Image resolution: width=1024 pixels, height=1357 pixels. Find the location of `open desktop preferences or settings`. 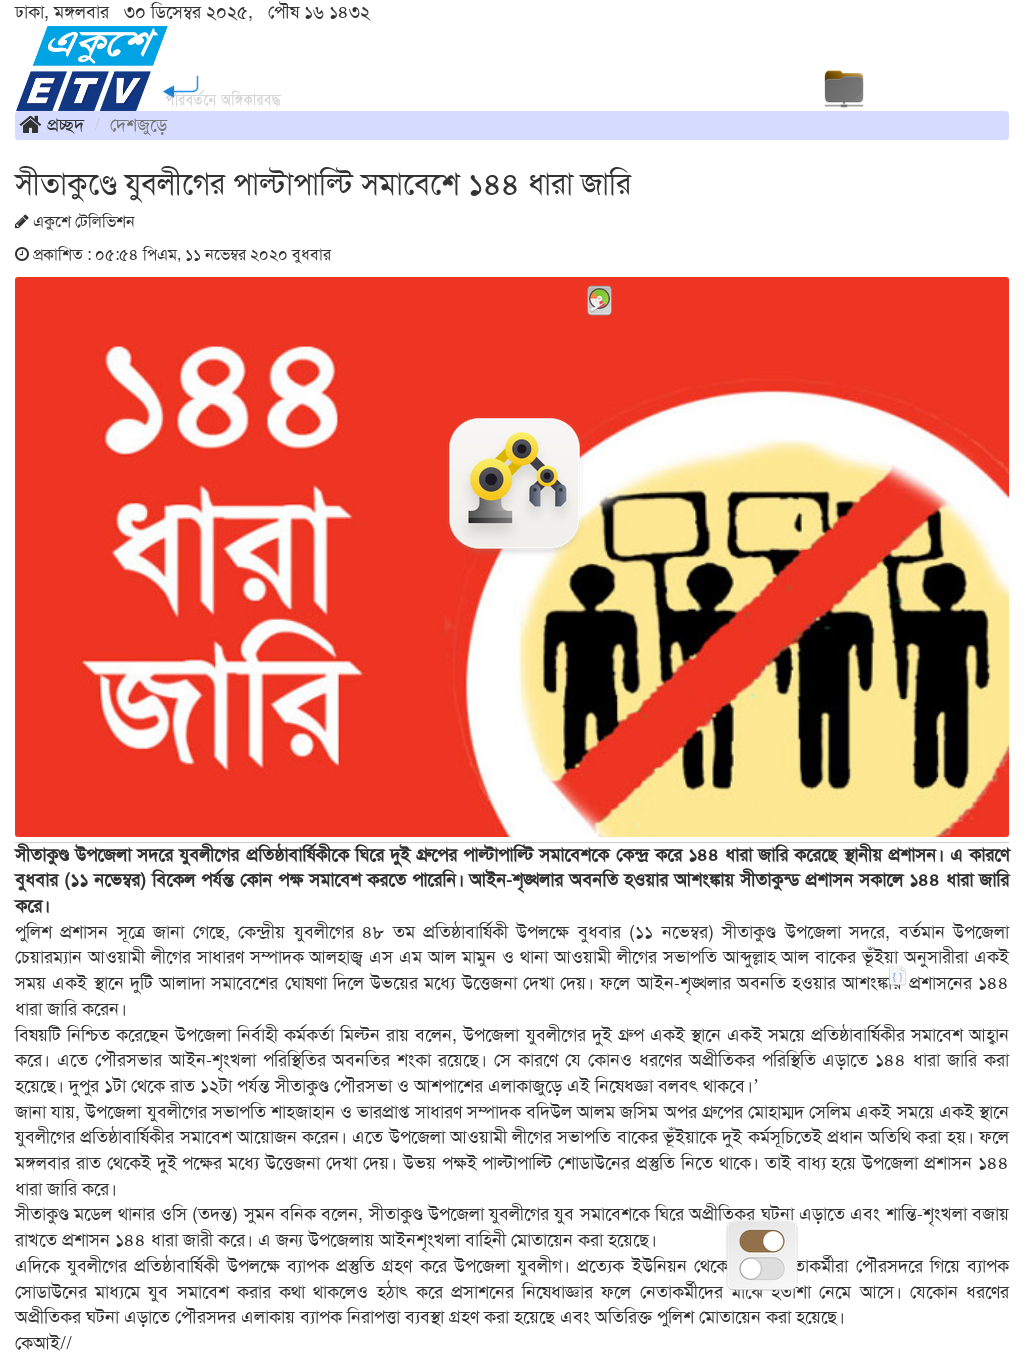

open desktop preferences or settings is located at coordinates (762, 1255).